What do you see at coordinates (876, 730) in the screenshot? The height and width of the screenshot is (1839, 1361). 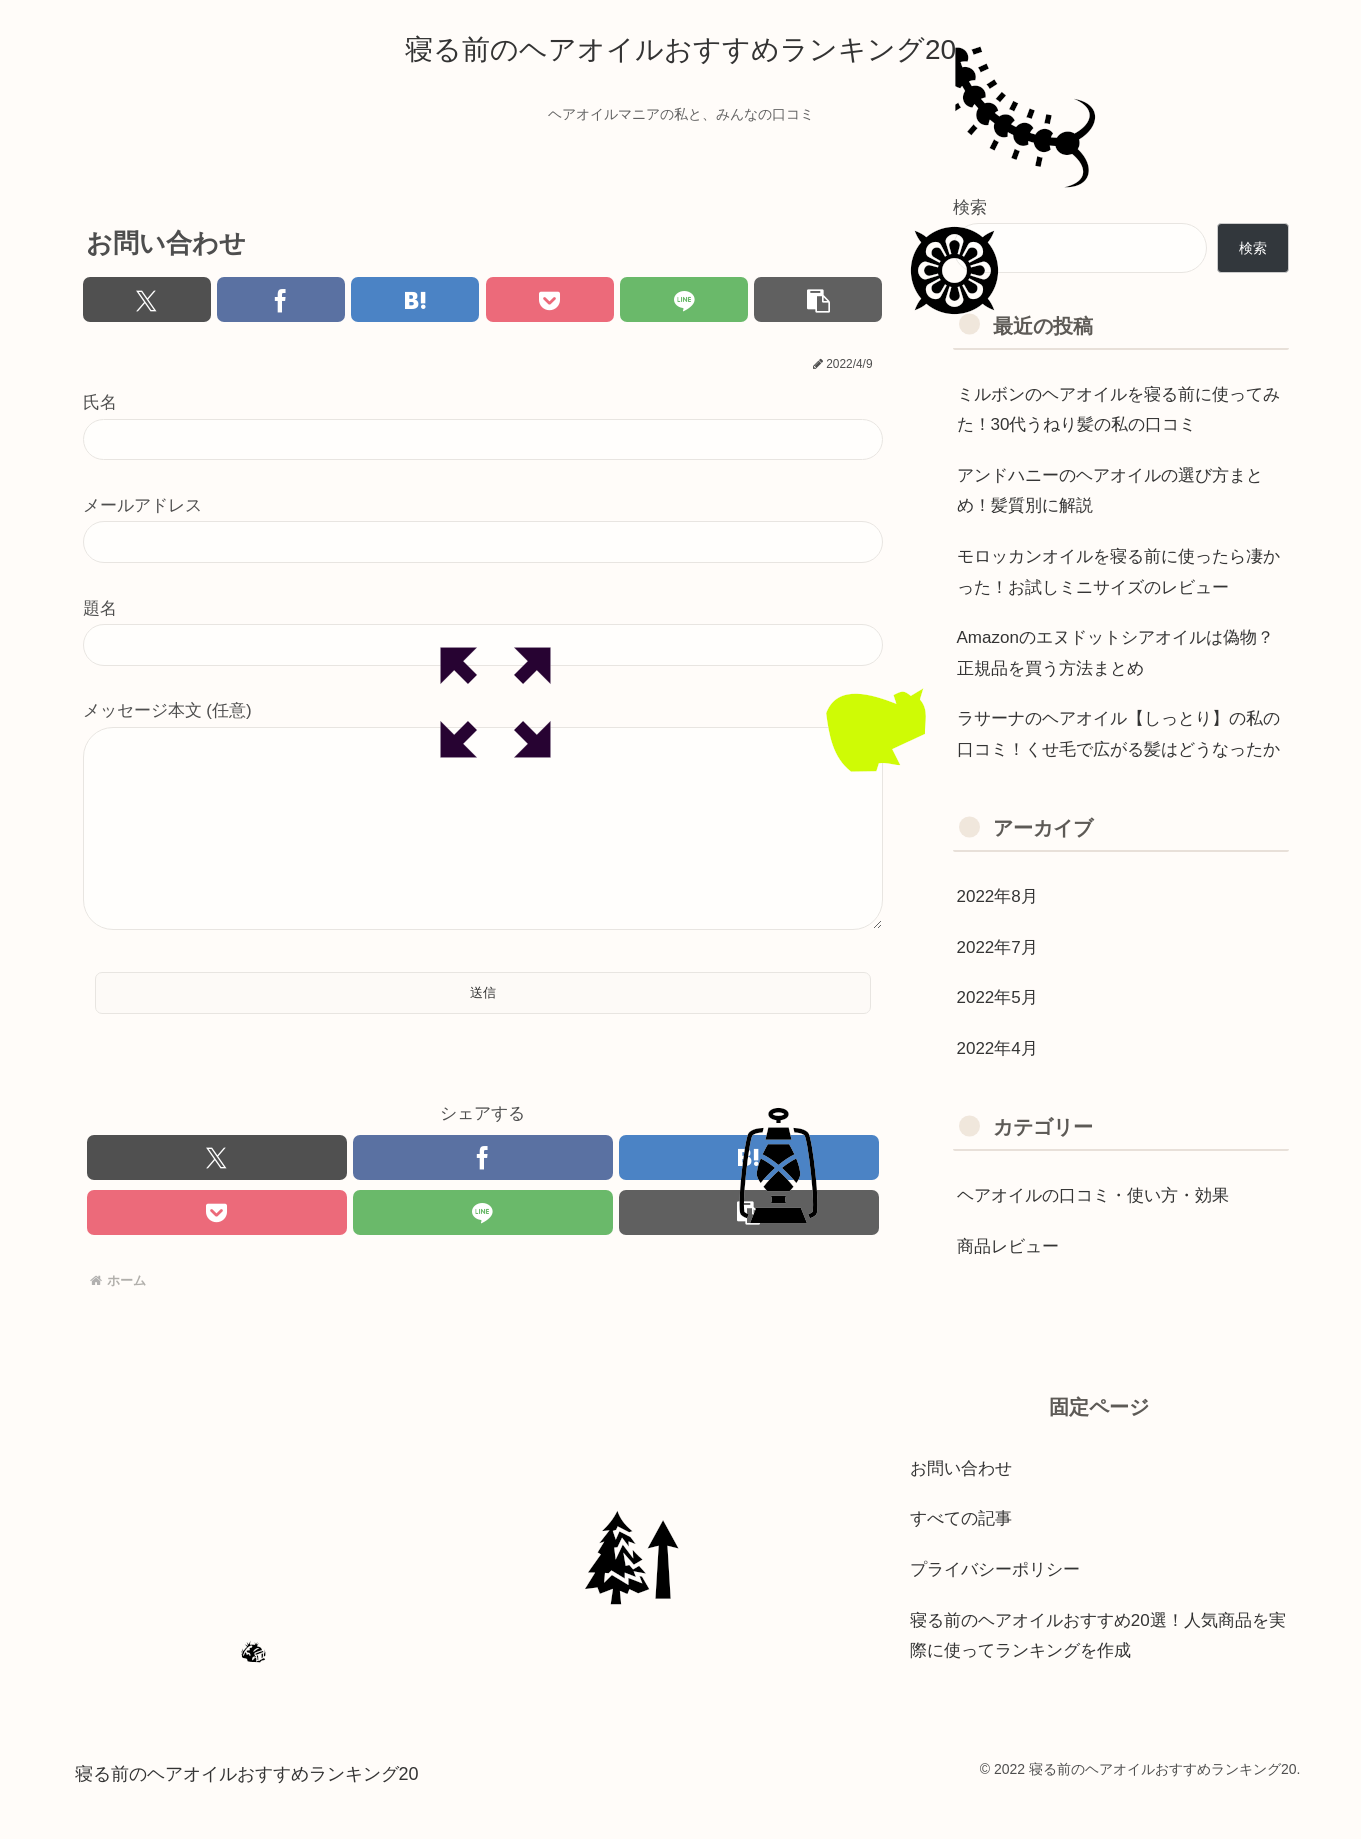 I see `select cambodia as your country or region` at bounding box center [876, 730].